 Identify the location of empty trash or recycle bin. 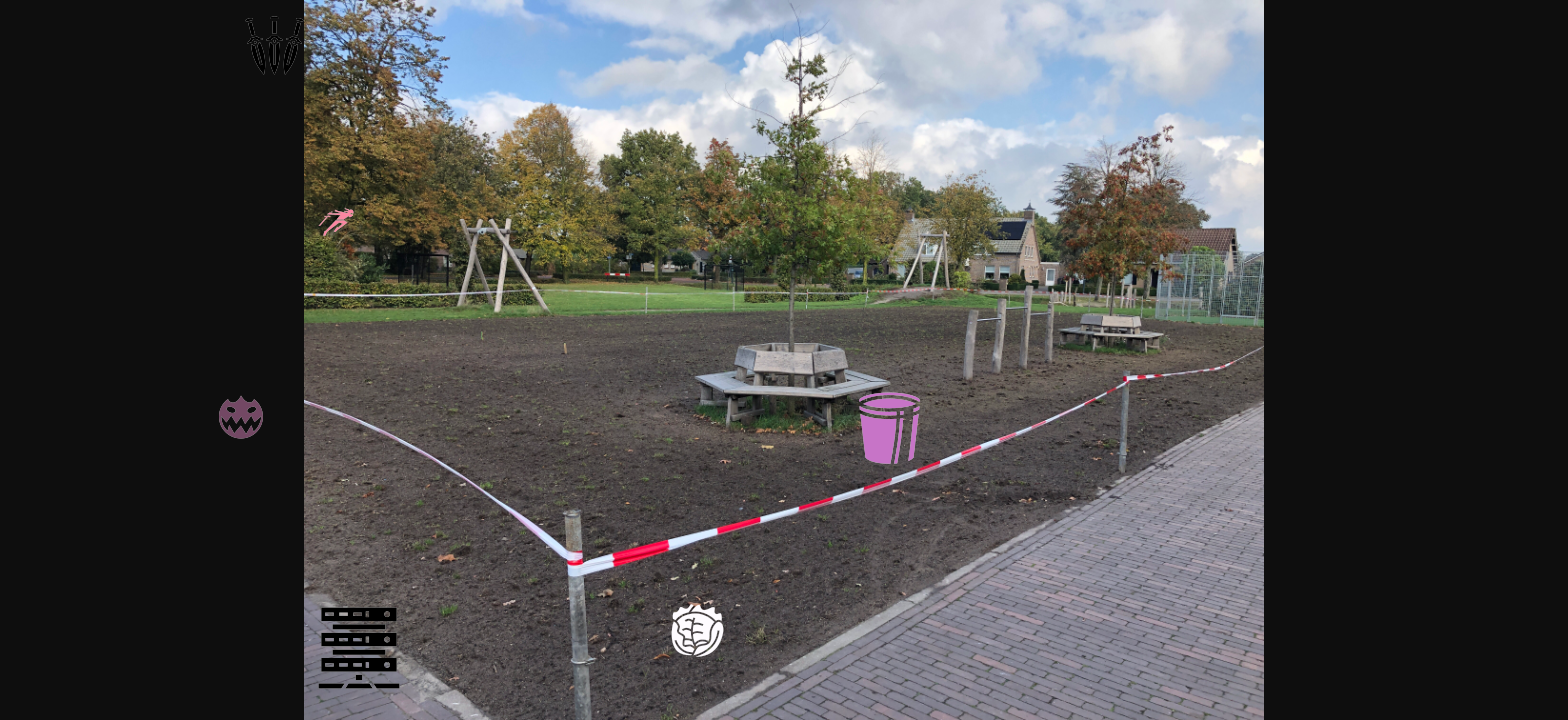
(889, 416).